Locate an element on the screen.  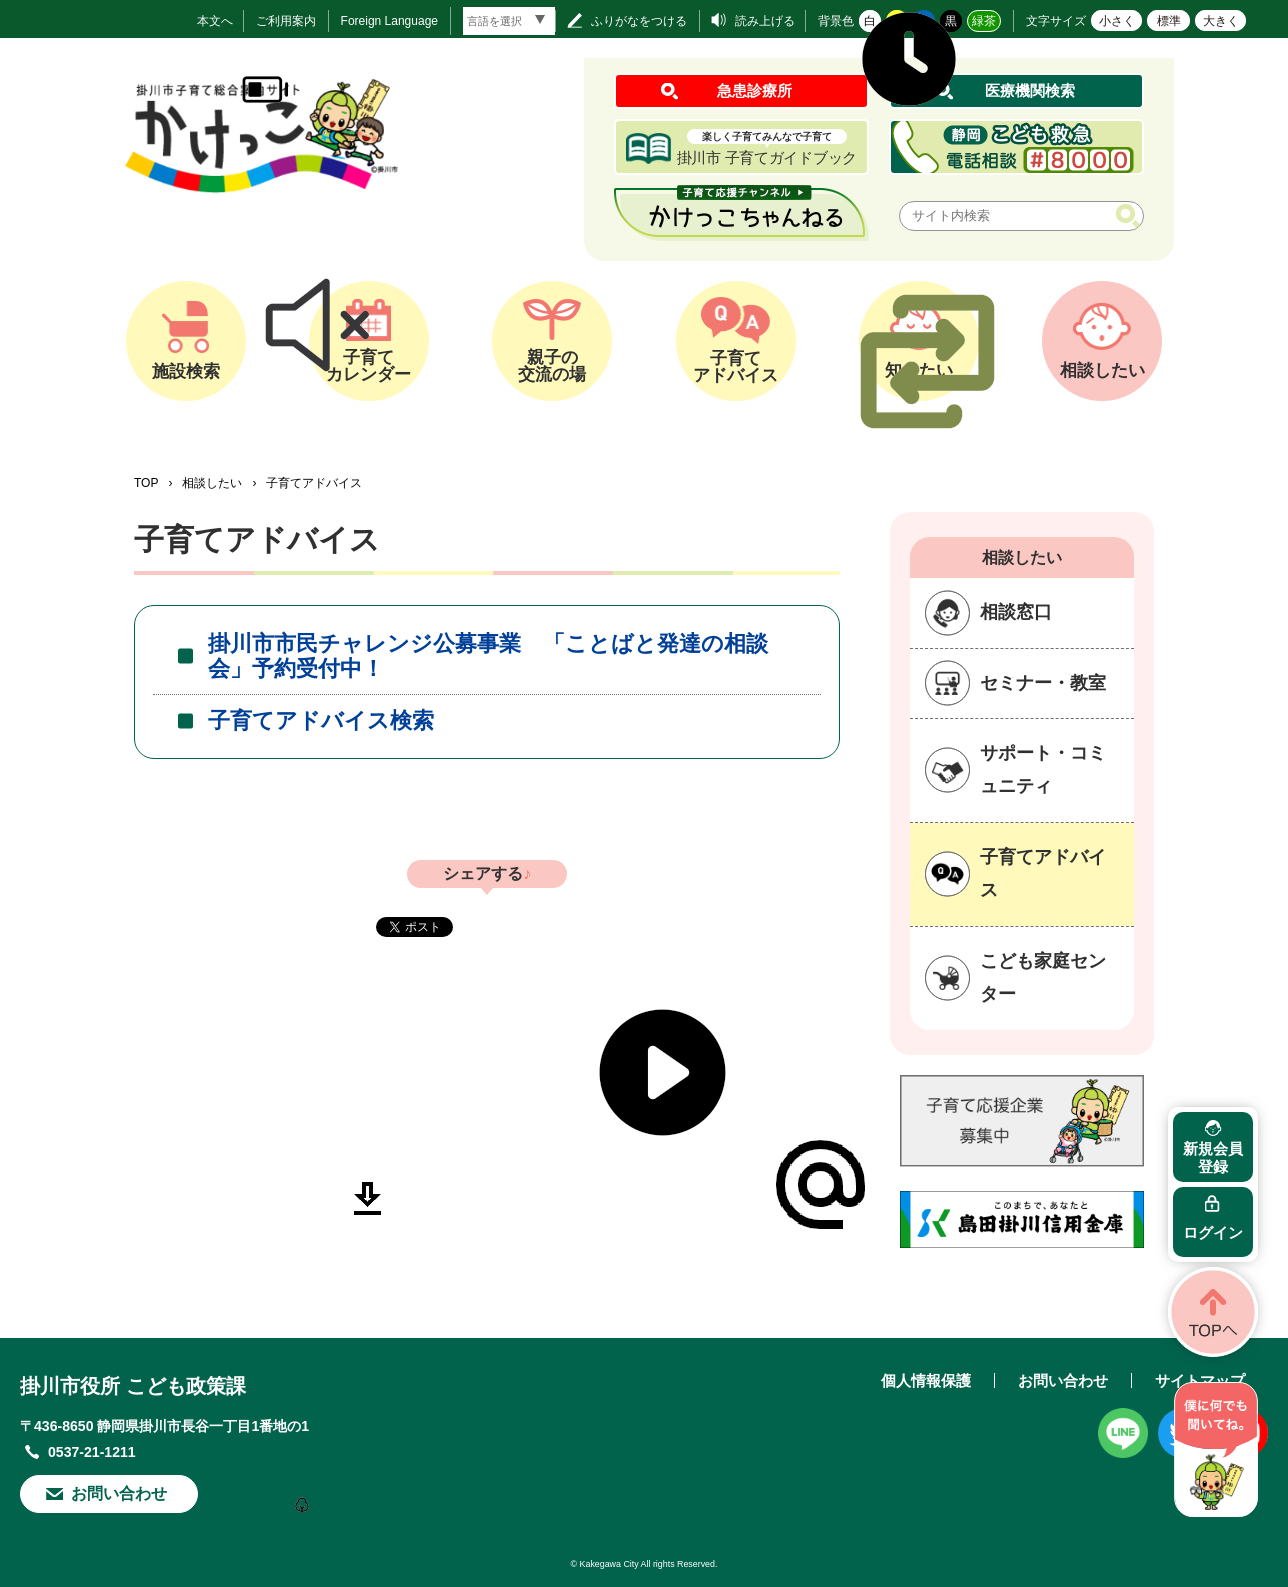
mute audio is located at coordinates (312, 325).